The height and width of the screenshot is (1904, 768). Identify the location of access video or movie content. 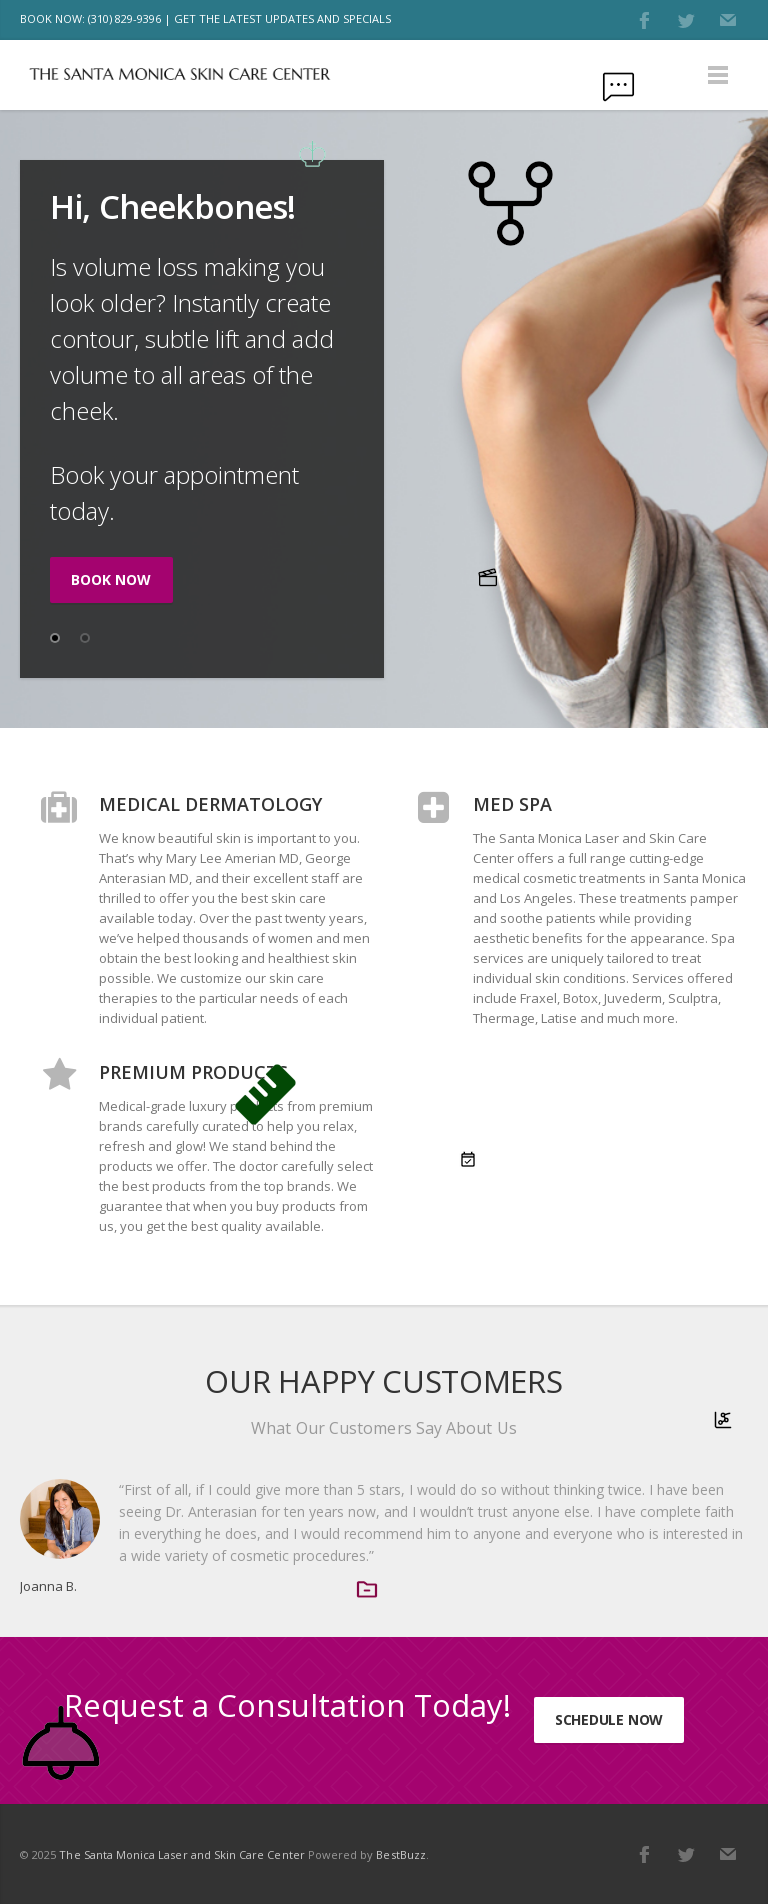
(488, 578).